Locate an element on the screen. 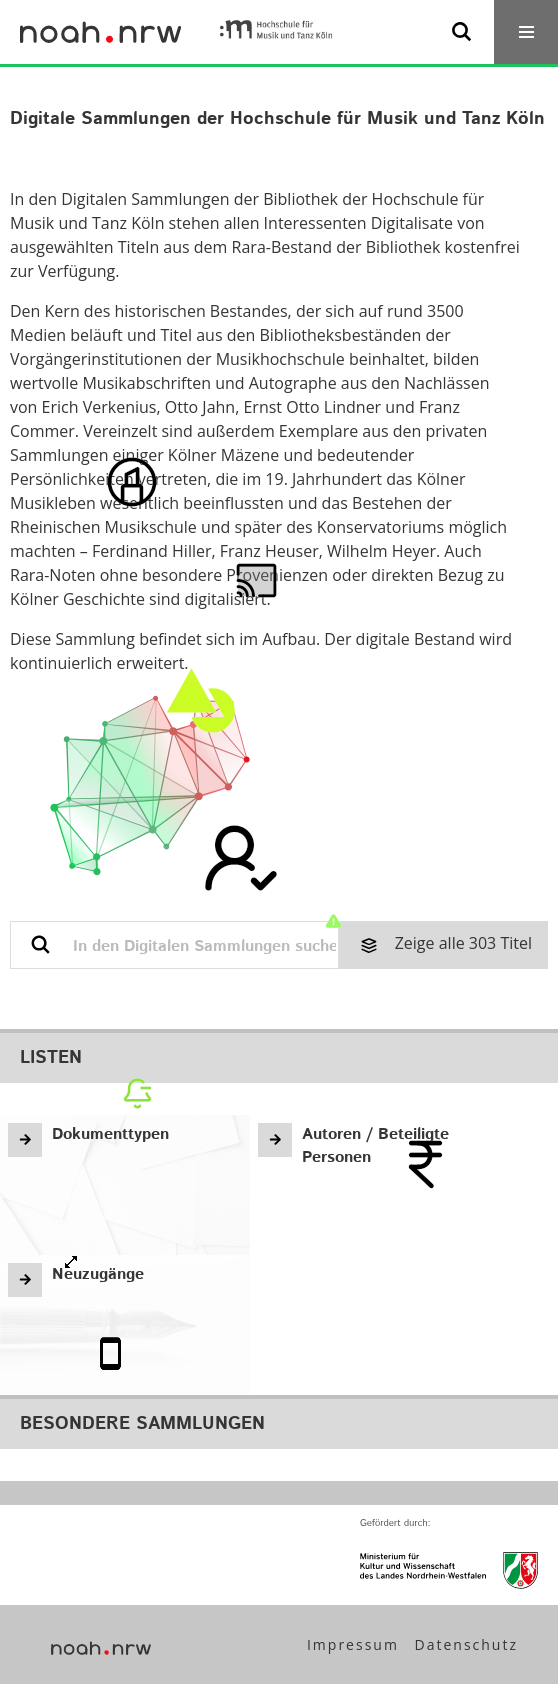 The width and height of the screenshot is (558, 1684). remove a notification is located at coordinates (137, 1093).